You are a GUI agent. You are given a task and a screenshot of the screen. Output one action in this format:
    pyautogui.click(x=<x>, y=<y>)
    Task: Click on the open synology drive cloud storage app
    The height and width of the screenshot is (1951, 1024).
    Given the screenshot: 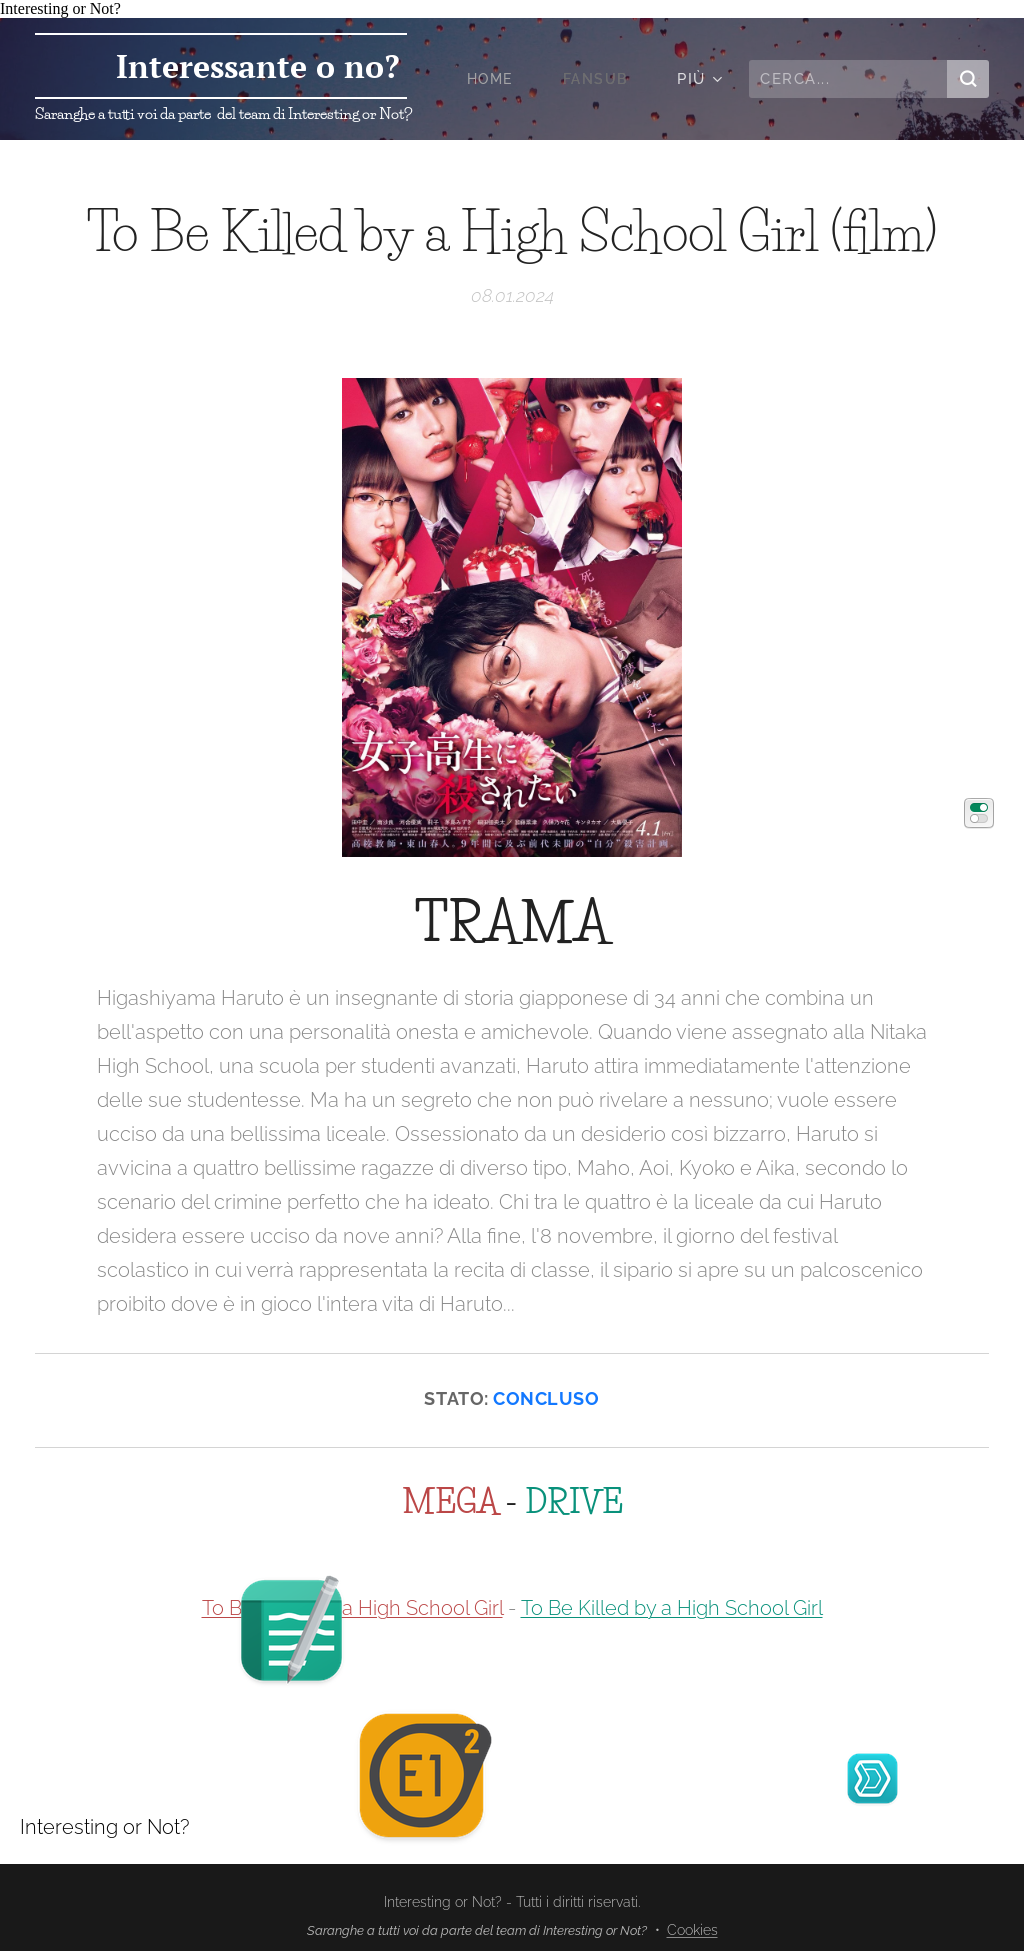 What is the action you would take?
    pyautogui.click(x=872, y=1778)
    